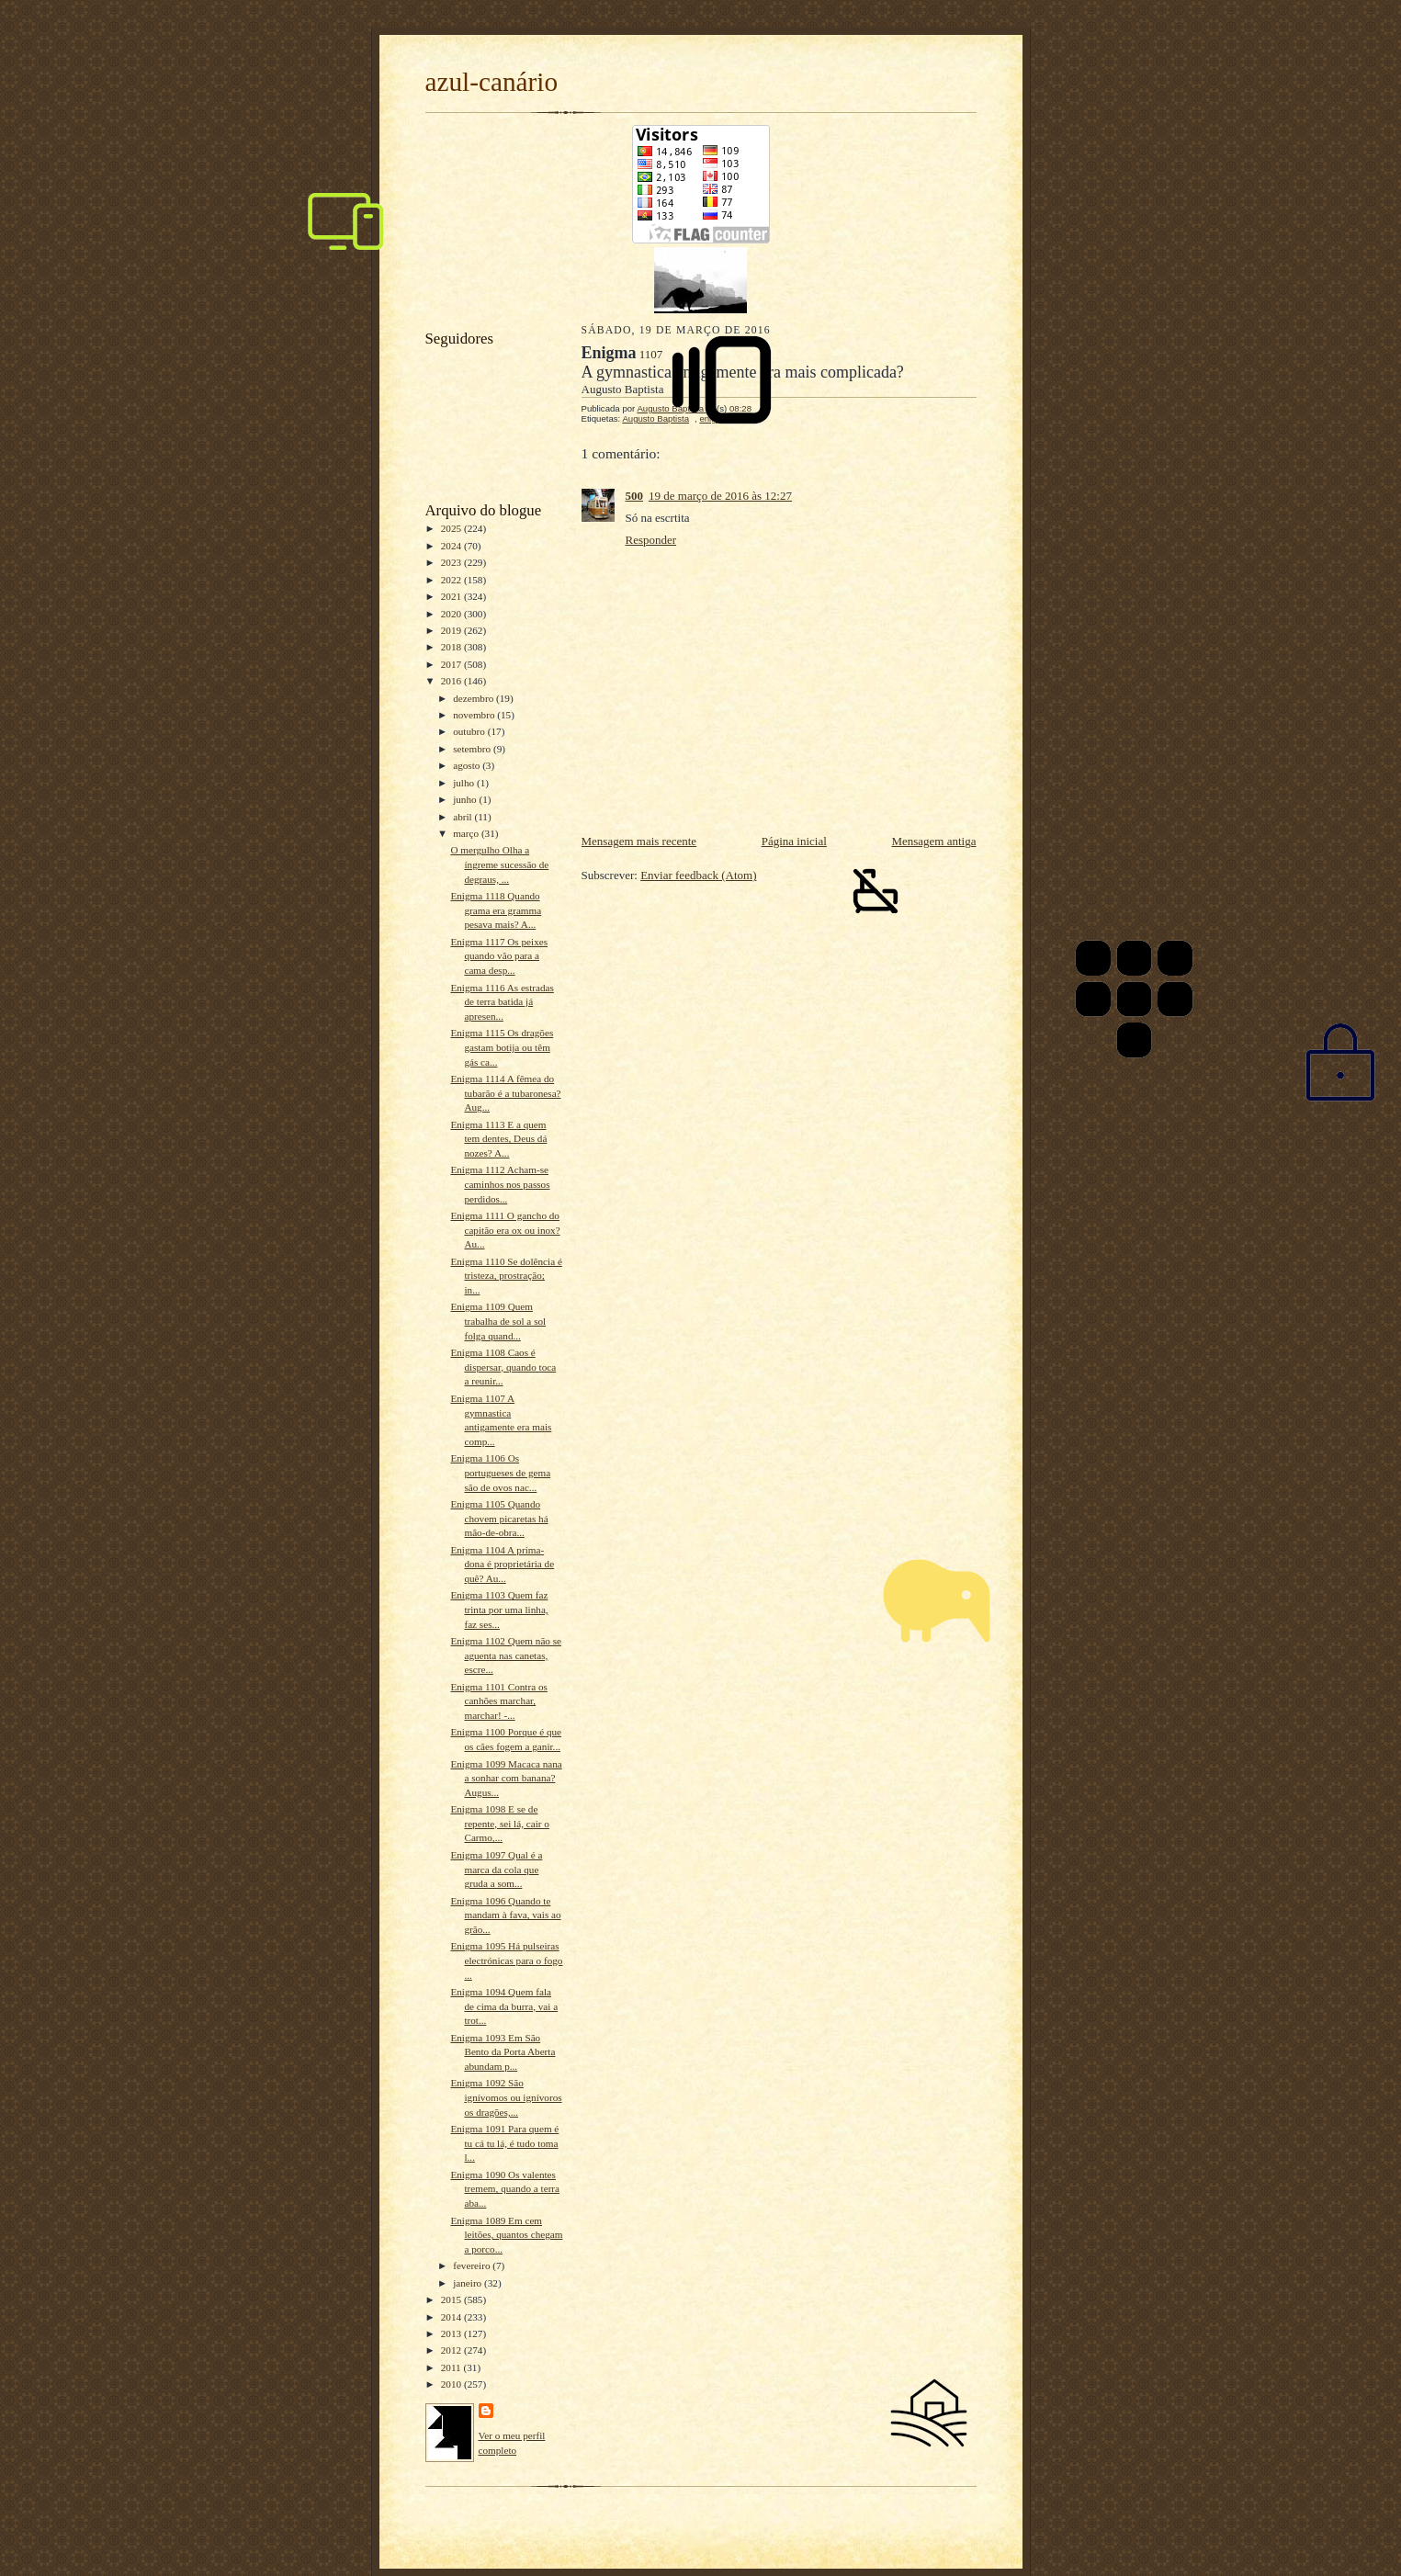 This screenshot has height=2576, width=1401. I want to click on access farm or agricultural features, so click(929, 2414).